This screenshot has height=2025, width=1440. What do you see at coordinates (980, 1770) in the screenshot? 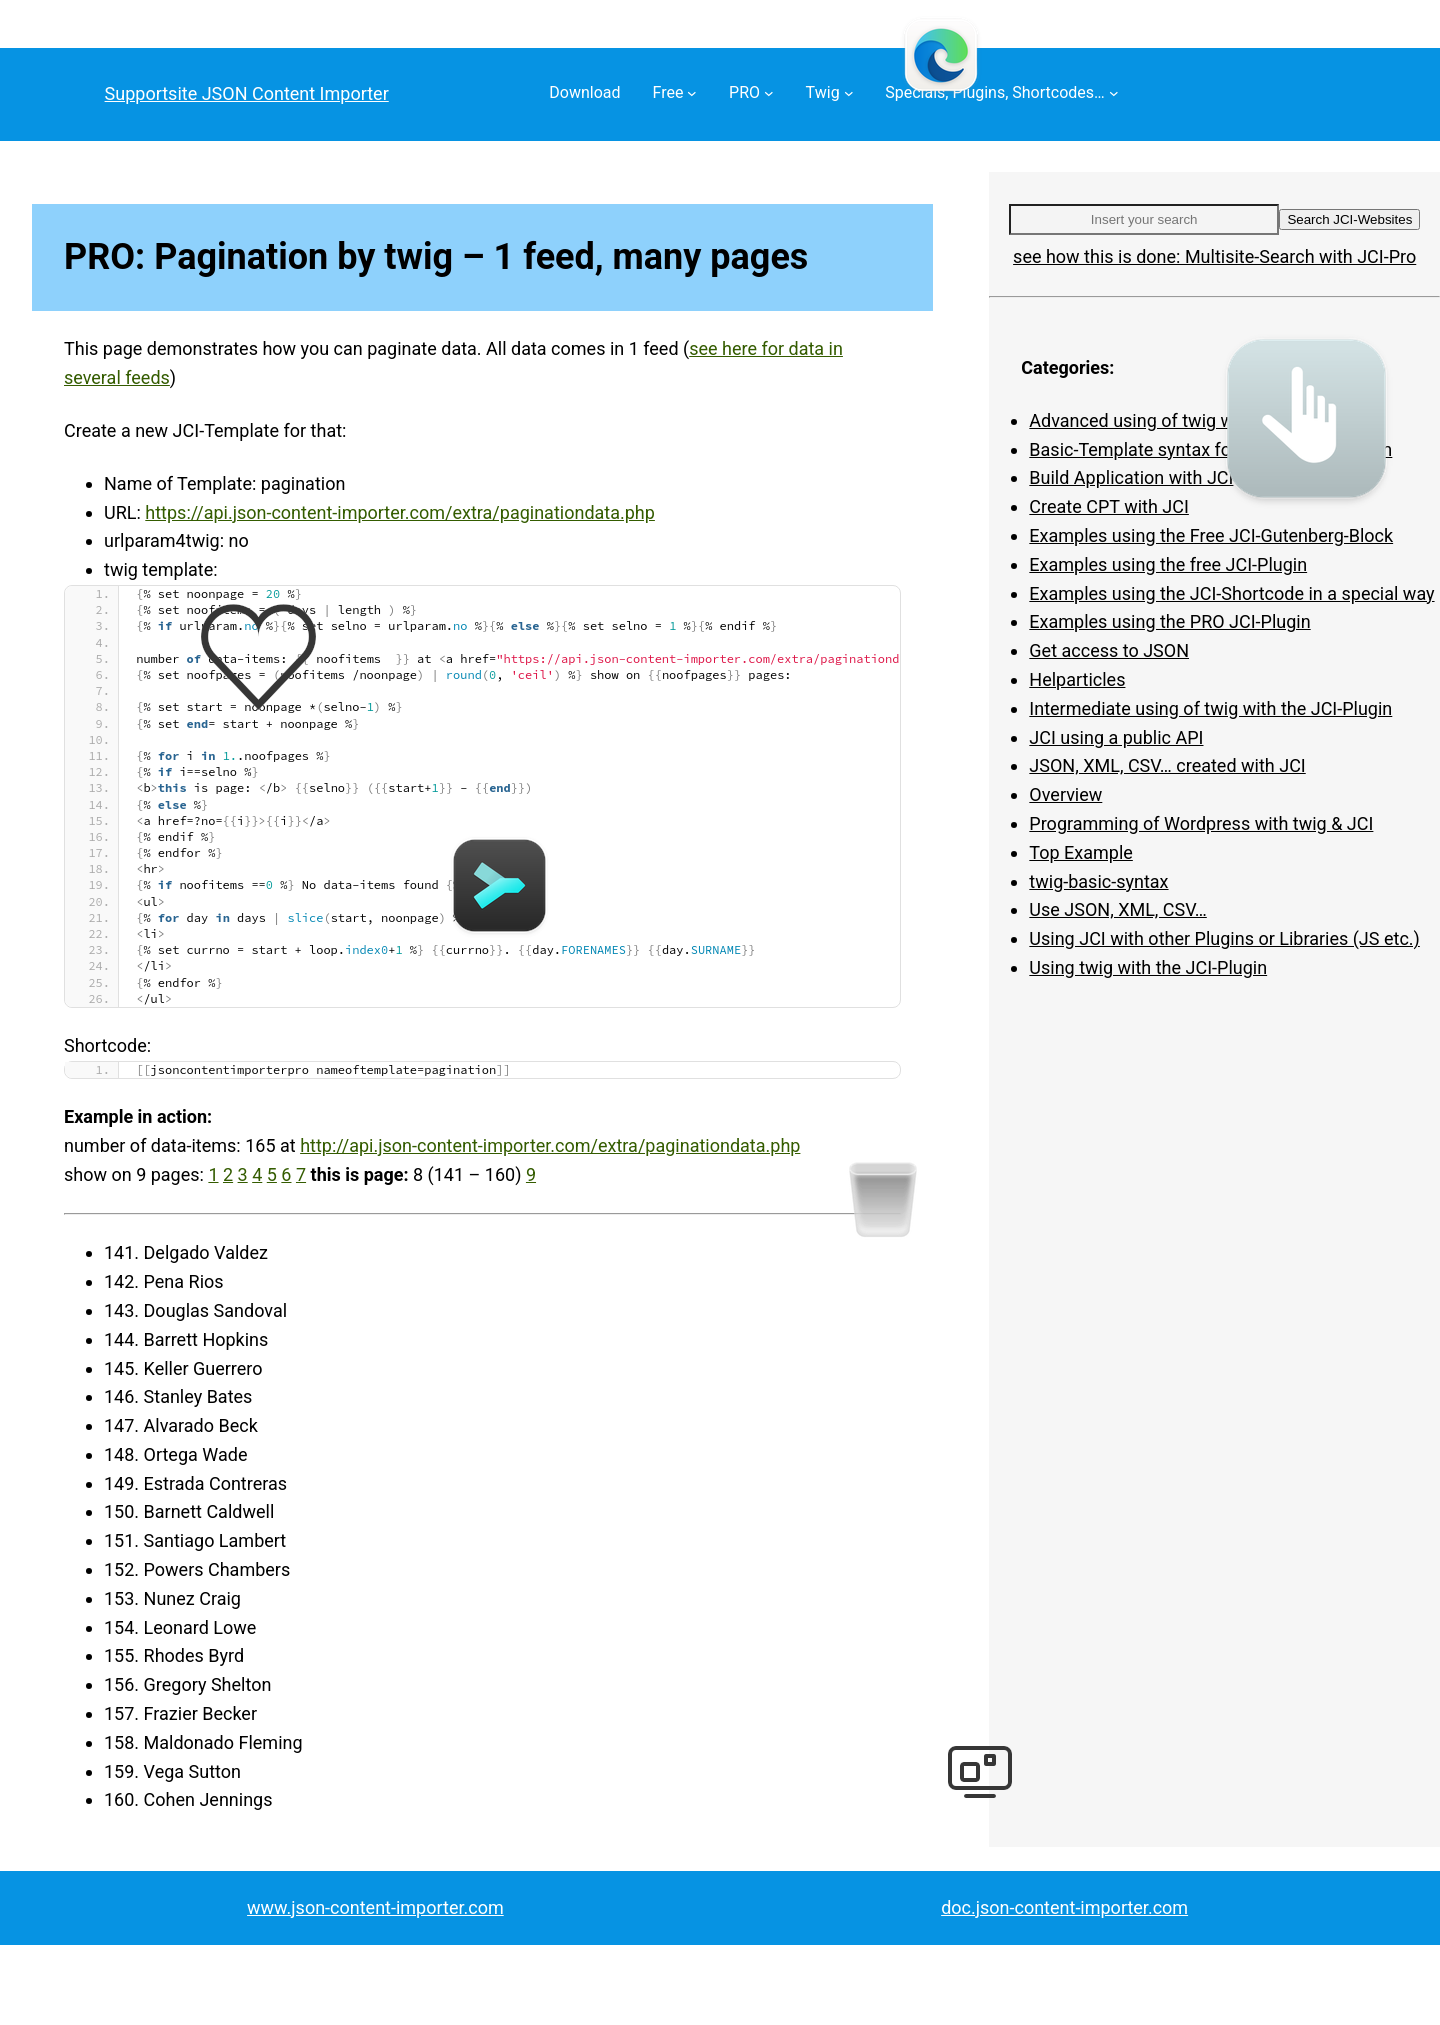
I see `access remote desktop settings` at bounding box center [980, 1770].